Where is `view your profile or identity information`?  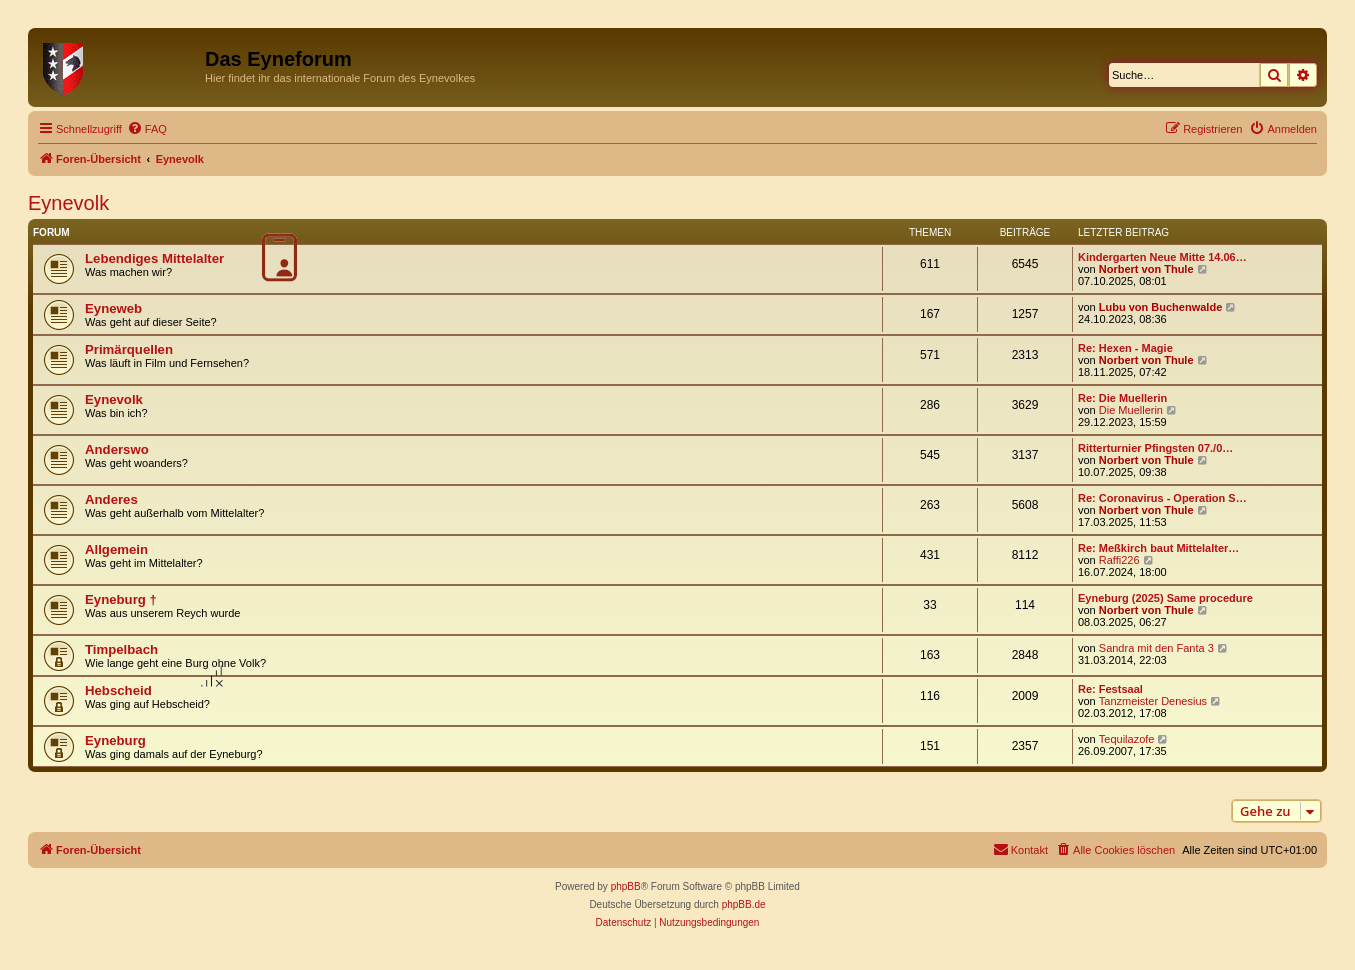 view your profile or identity information is located at coordinates (279, 257).